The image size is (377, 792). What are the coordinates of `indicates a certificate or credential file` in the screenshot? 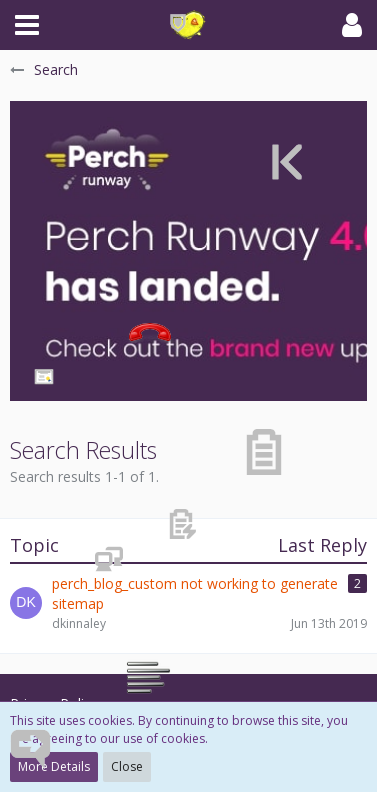 It's located at (44, 377).